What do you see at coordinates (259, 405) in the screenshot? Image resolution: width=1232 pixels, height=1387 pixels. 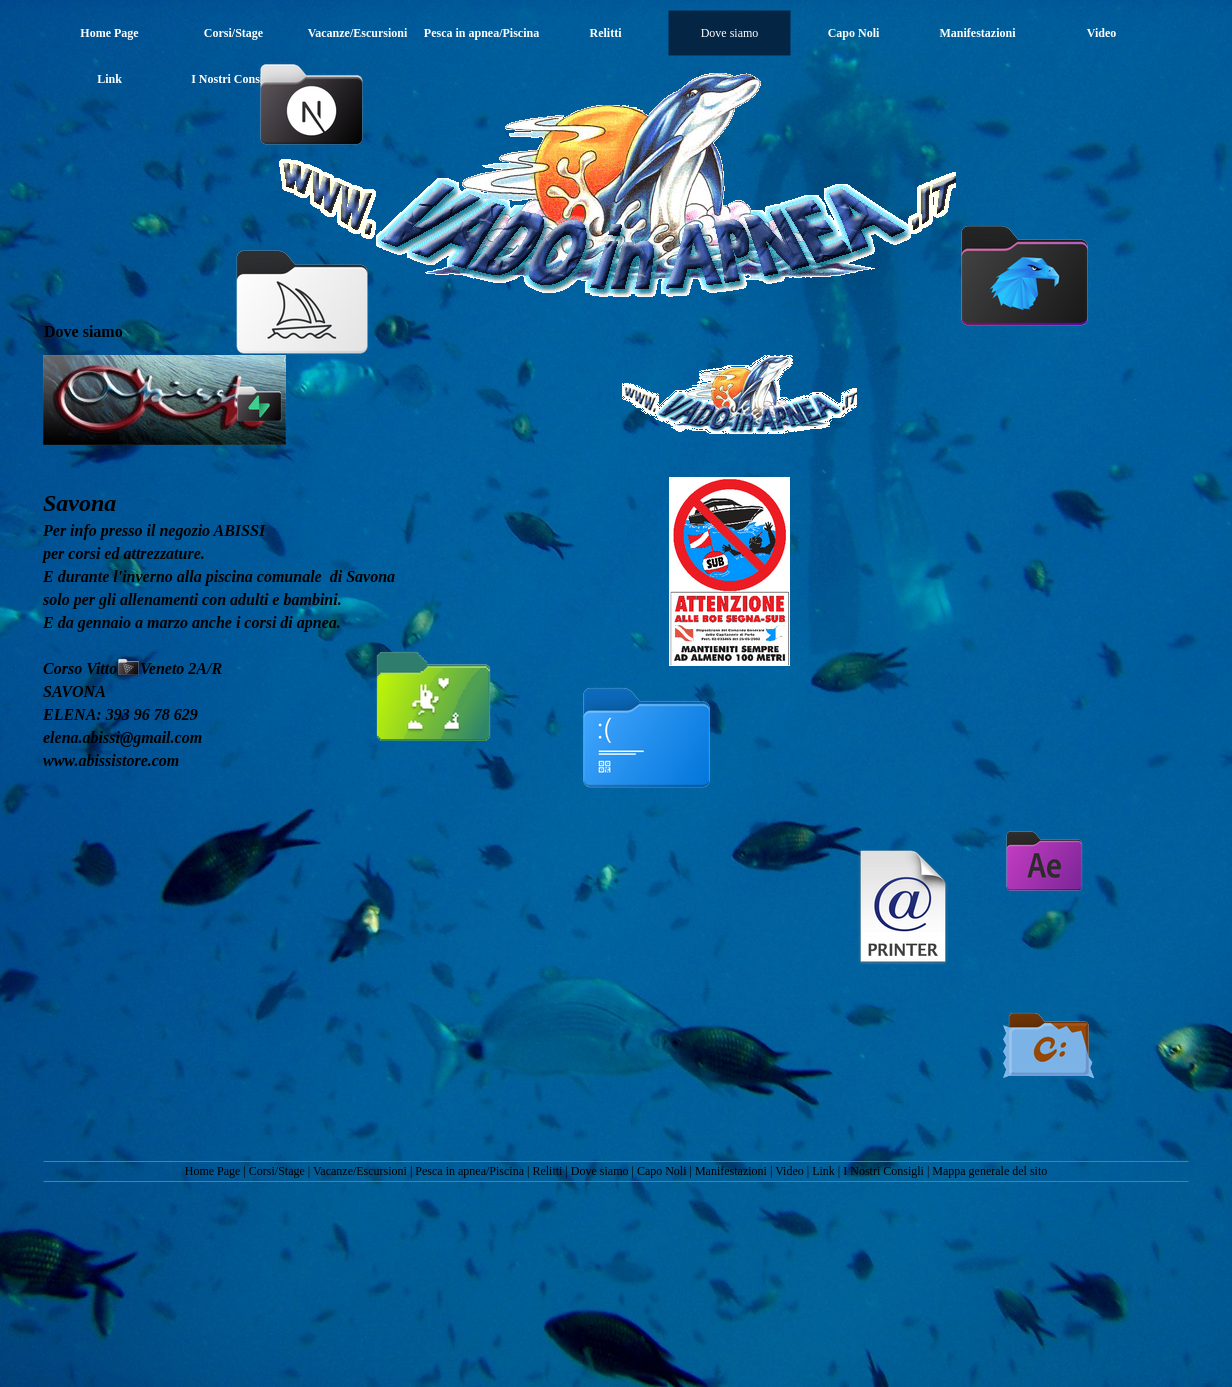 I see `open supabase project folder` at bounding box center [259, 405].